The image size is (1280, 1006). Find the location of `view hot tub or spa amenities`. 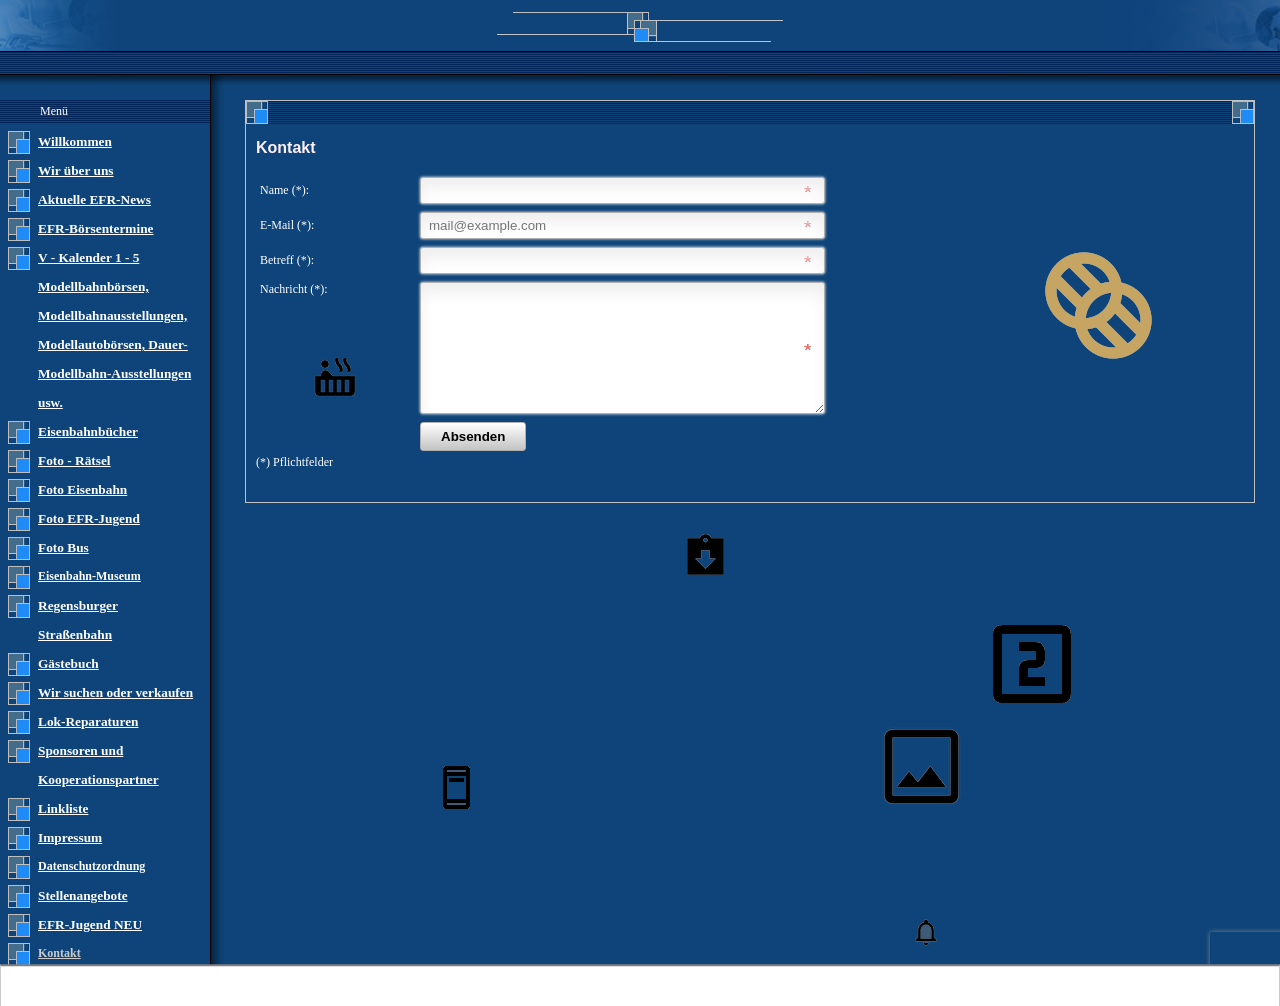

view hot tub or spa amenities is located at coordinates (335, 376).